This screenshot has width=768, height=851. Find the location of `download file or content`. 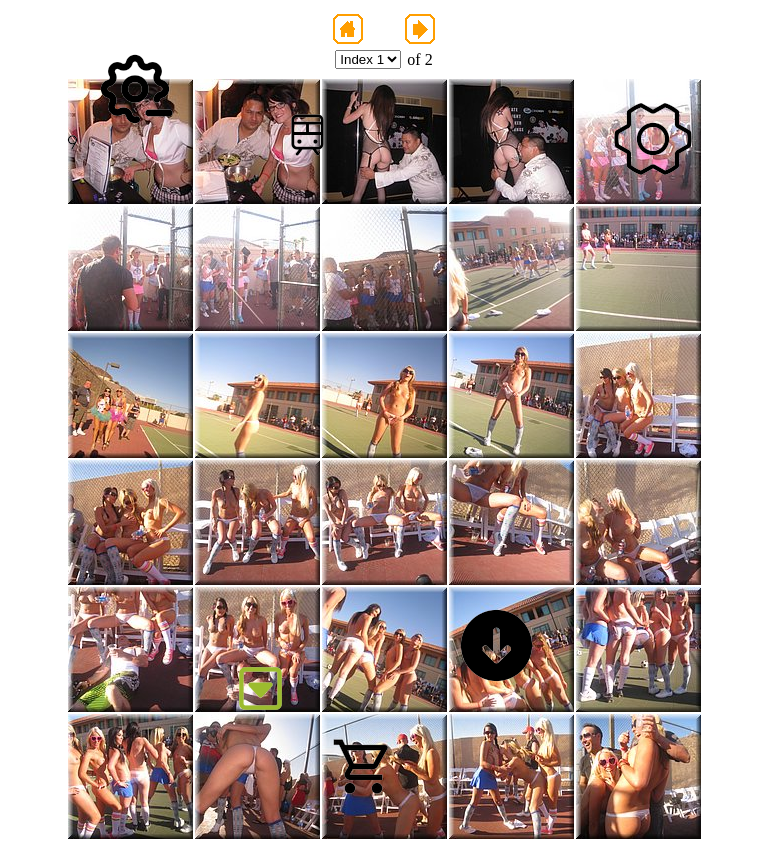

download file or content is located at coordinates (496, 645).